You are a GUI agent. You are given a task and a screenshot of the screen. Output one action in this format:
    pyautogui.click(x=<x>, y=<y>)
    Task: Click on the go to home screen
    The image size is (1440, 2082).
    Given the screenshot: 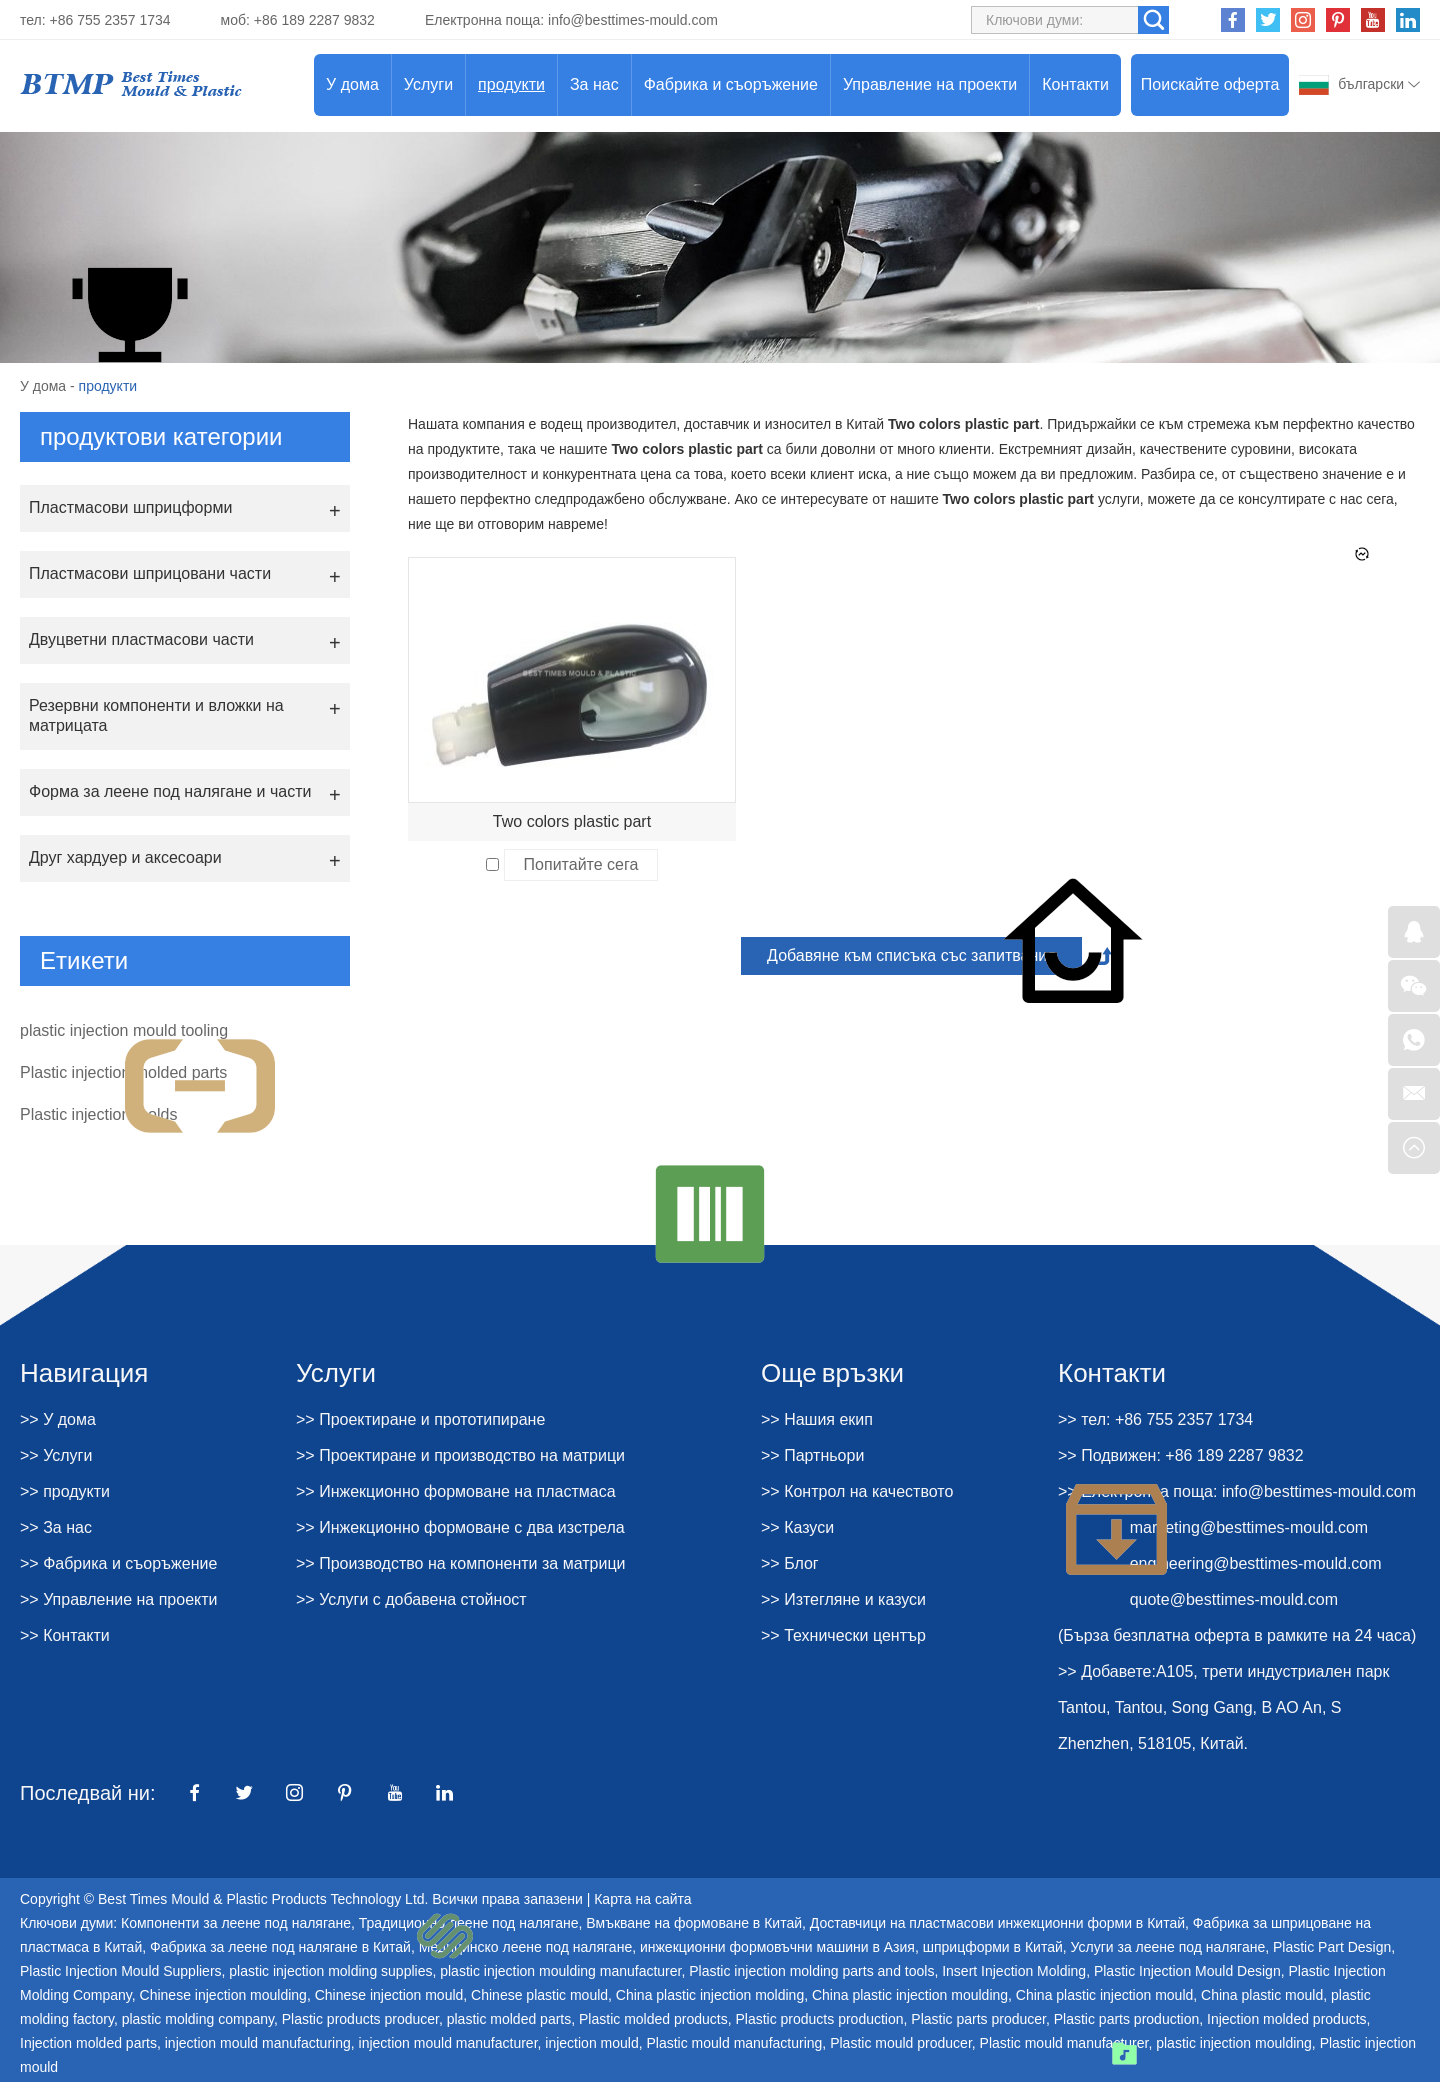 What is the action you would take?
    pyautogui.click(x=1073, y=946)
    